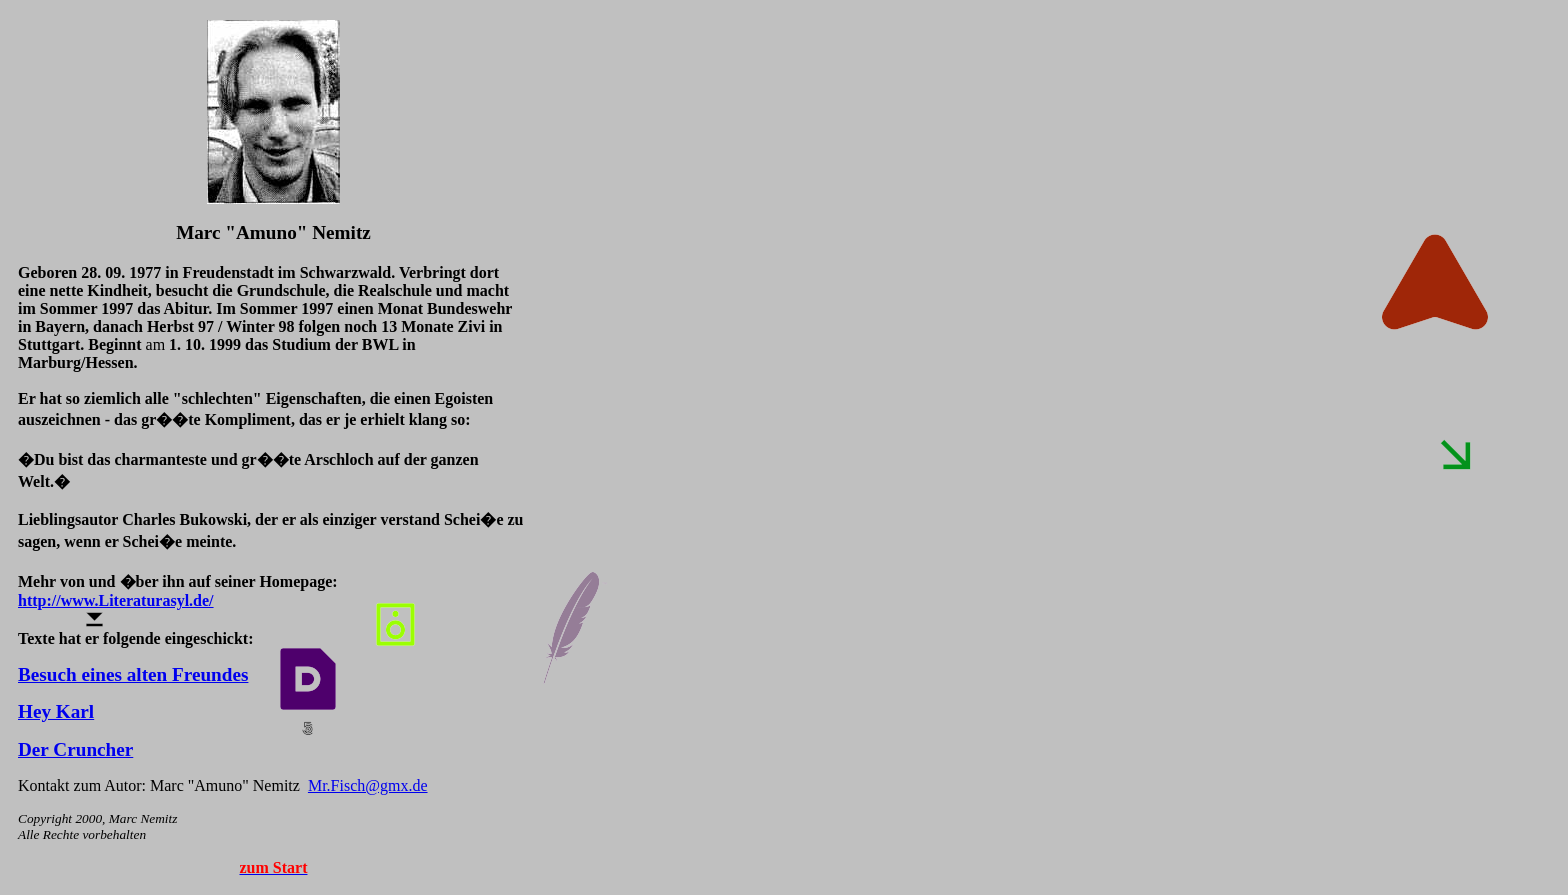  Describe the element at coordinates (307, 728) in the screenshot. I see `visit 500px photography platform` at that location.